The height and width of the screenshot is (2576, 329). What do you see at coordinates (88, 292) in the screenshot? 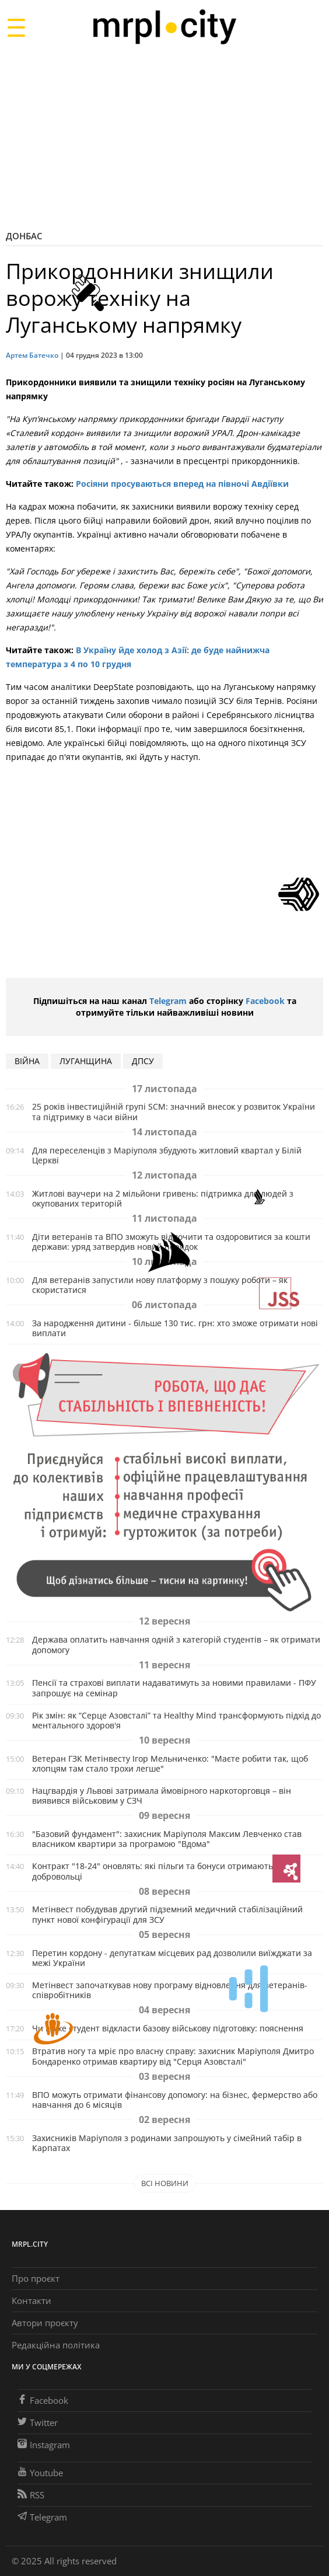
I see `renovate dependency automation service` at bounding box center [88, 292].